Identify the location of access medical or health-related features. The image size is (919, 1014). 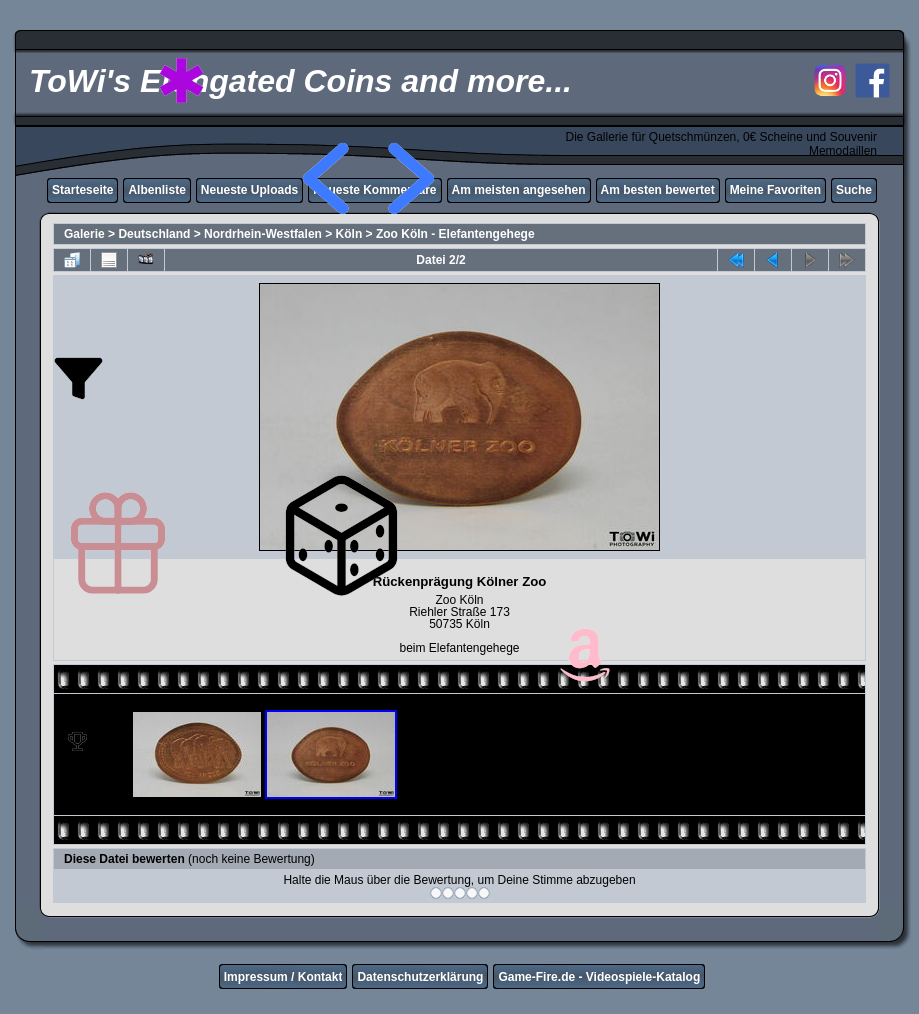
(181, 80).